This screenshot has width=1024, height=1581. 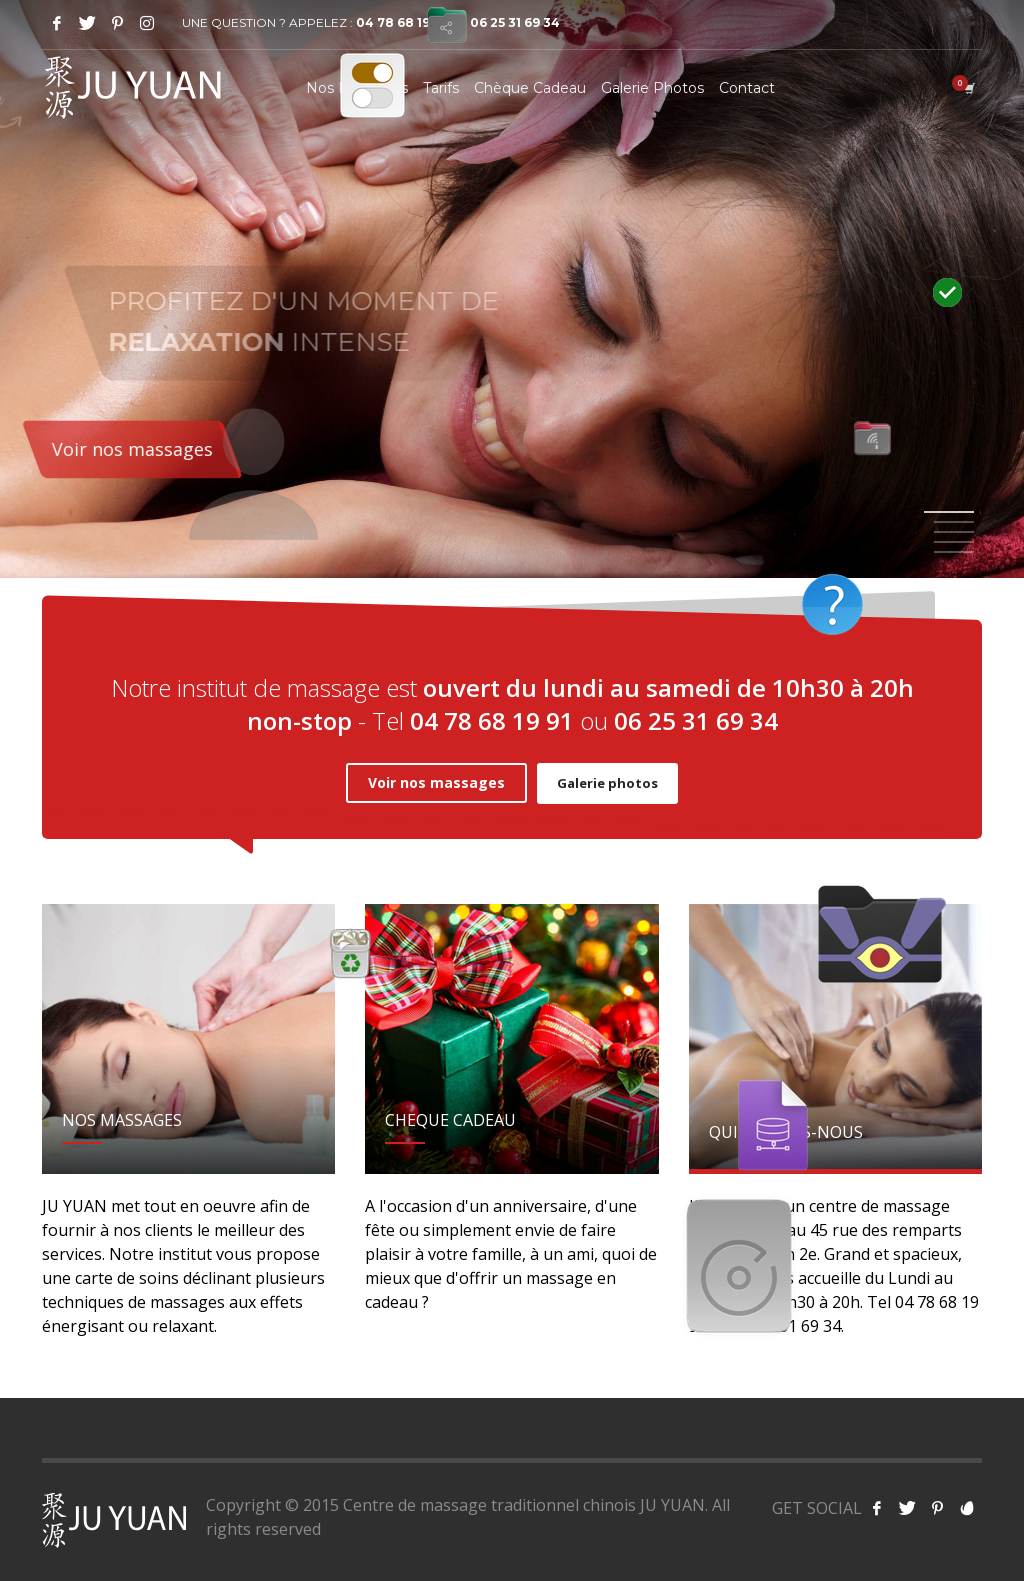 I want to click on access your public shared folder, so click(x=447, y=25).